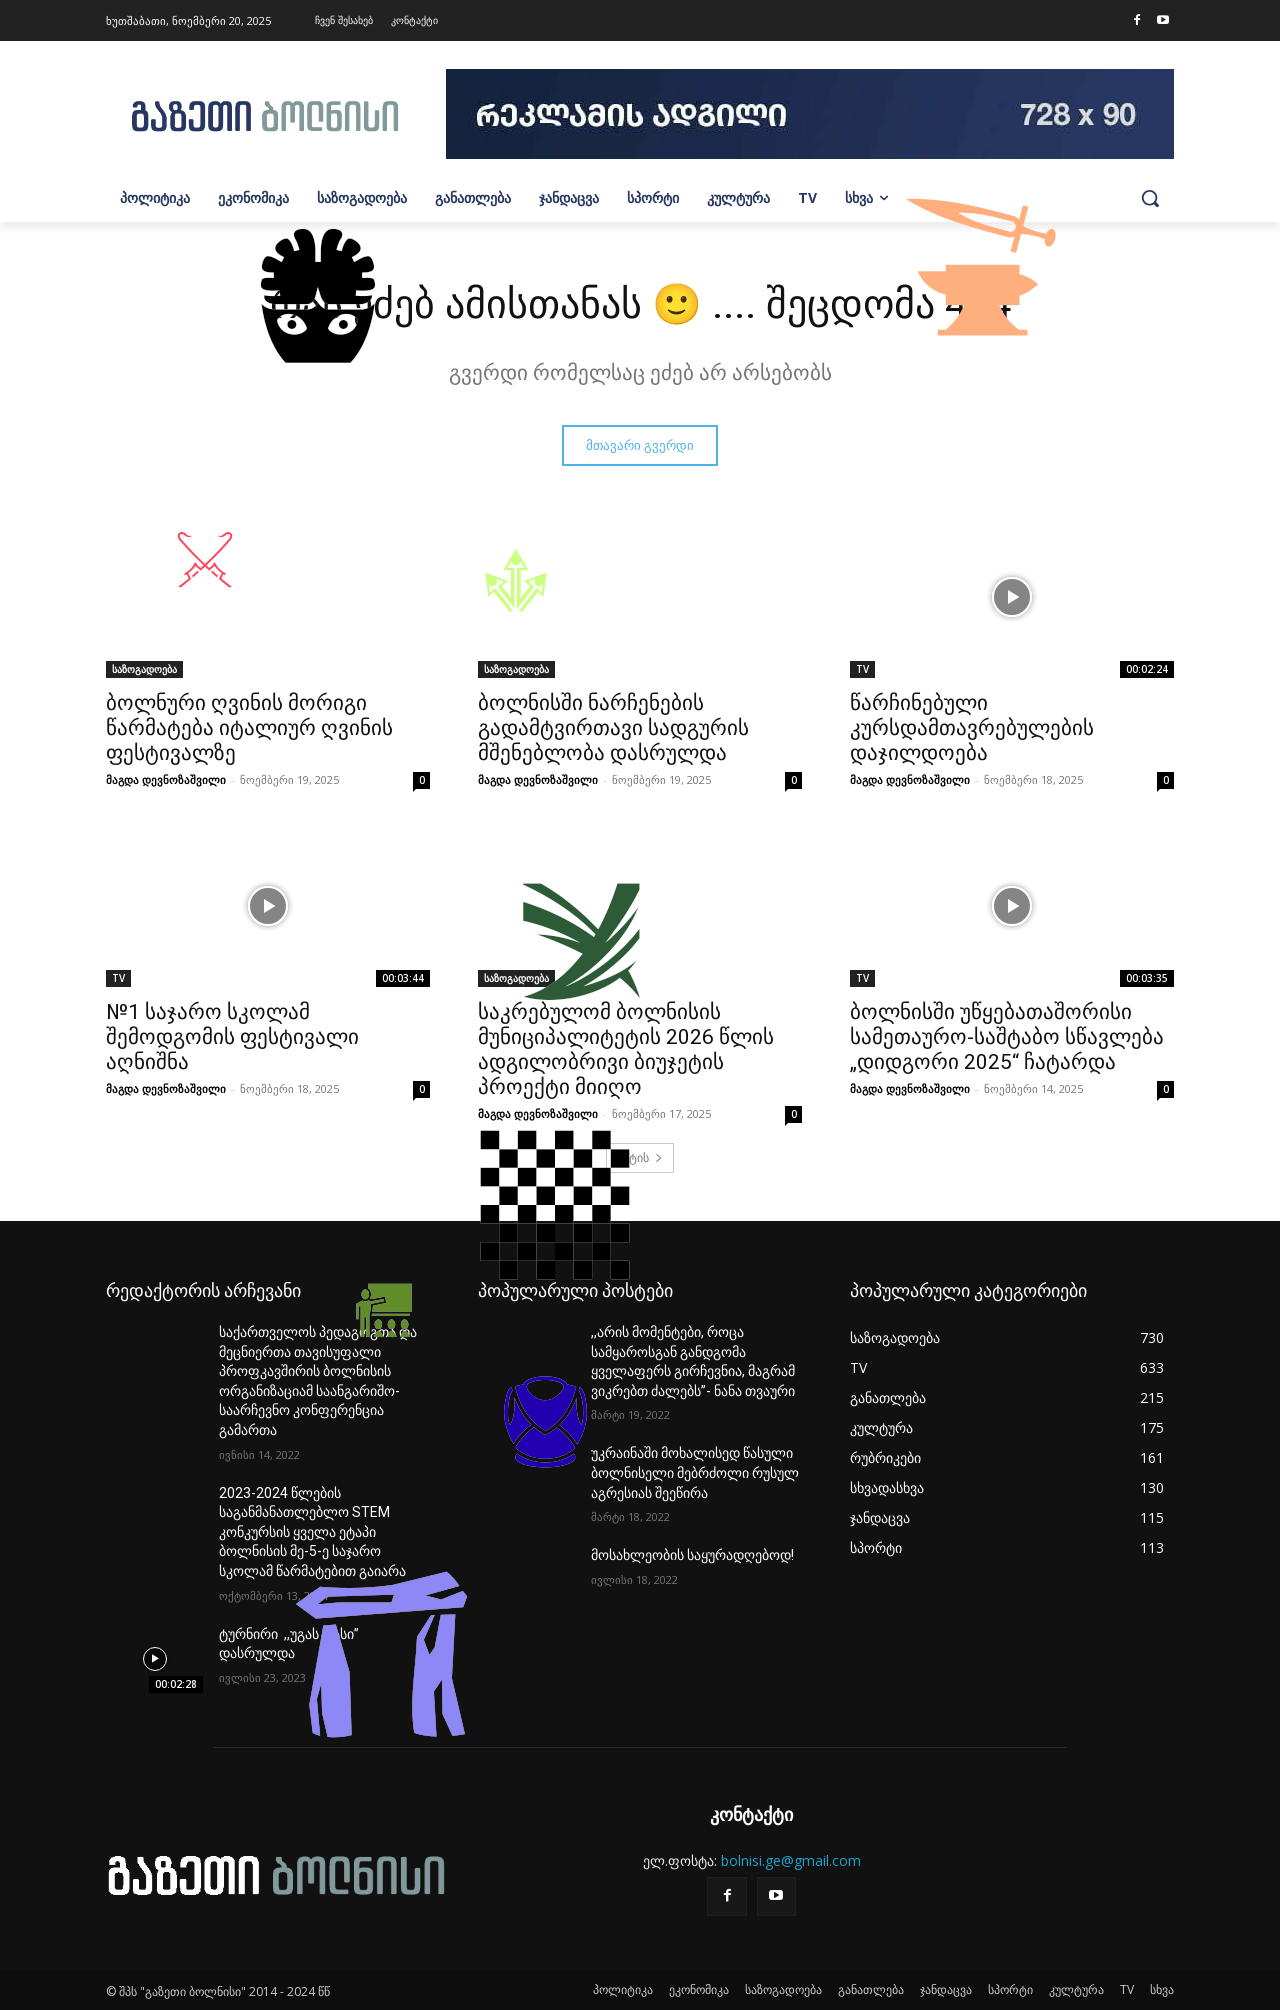  I want to click on view ancient landmarks or historical sites, so click(381, 1654).